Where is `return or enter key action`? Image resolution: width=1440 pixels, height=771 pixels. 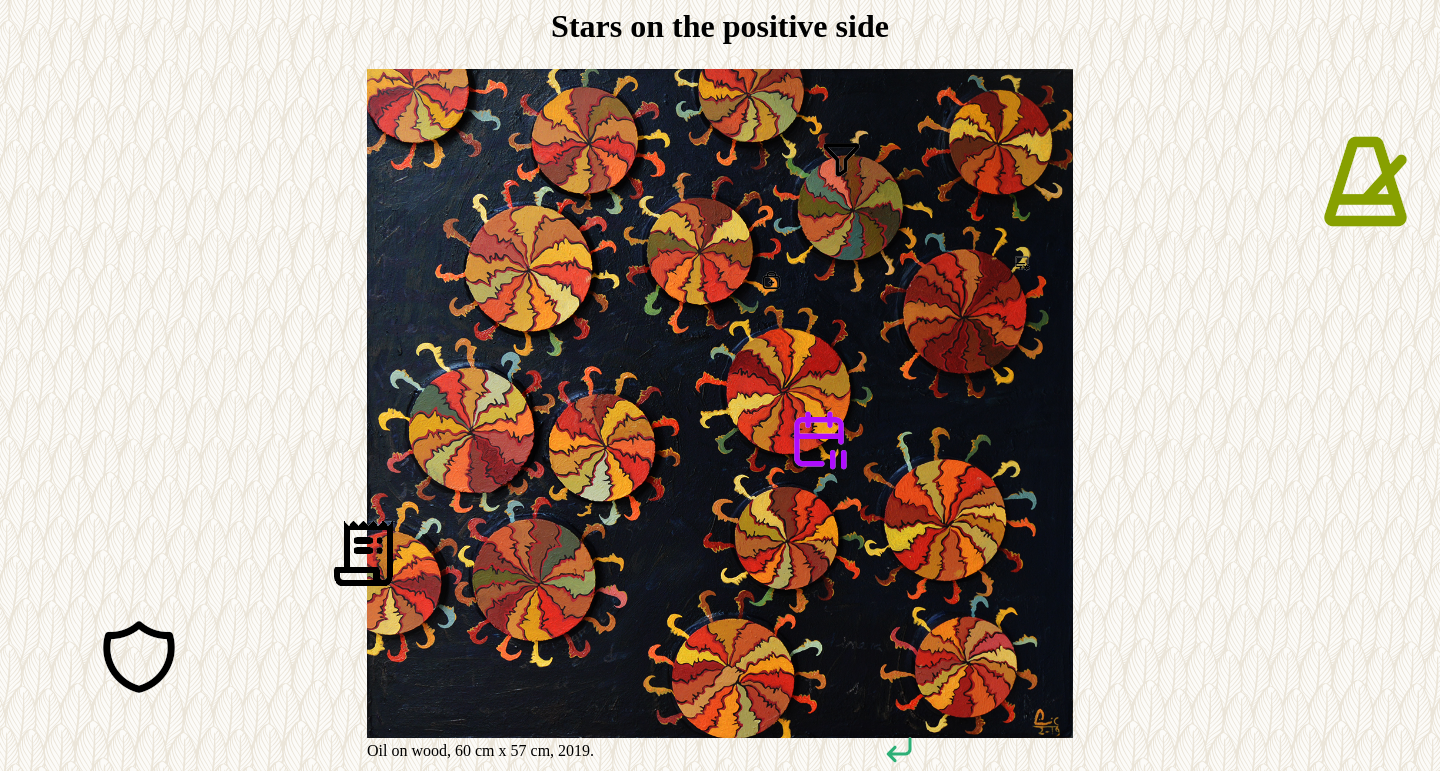 return or enter key action is located at coordinates (900, 749).